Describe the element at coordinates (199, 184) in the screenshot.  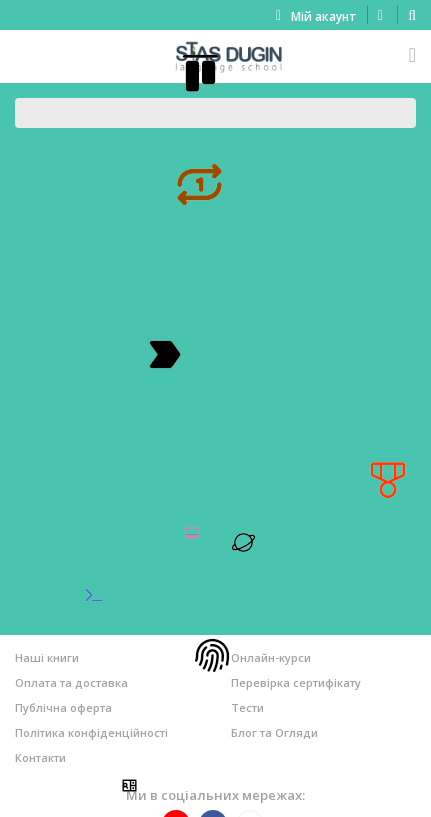
I see `repeat current track once` at that location.